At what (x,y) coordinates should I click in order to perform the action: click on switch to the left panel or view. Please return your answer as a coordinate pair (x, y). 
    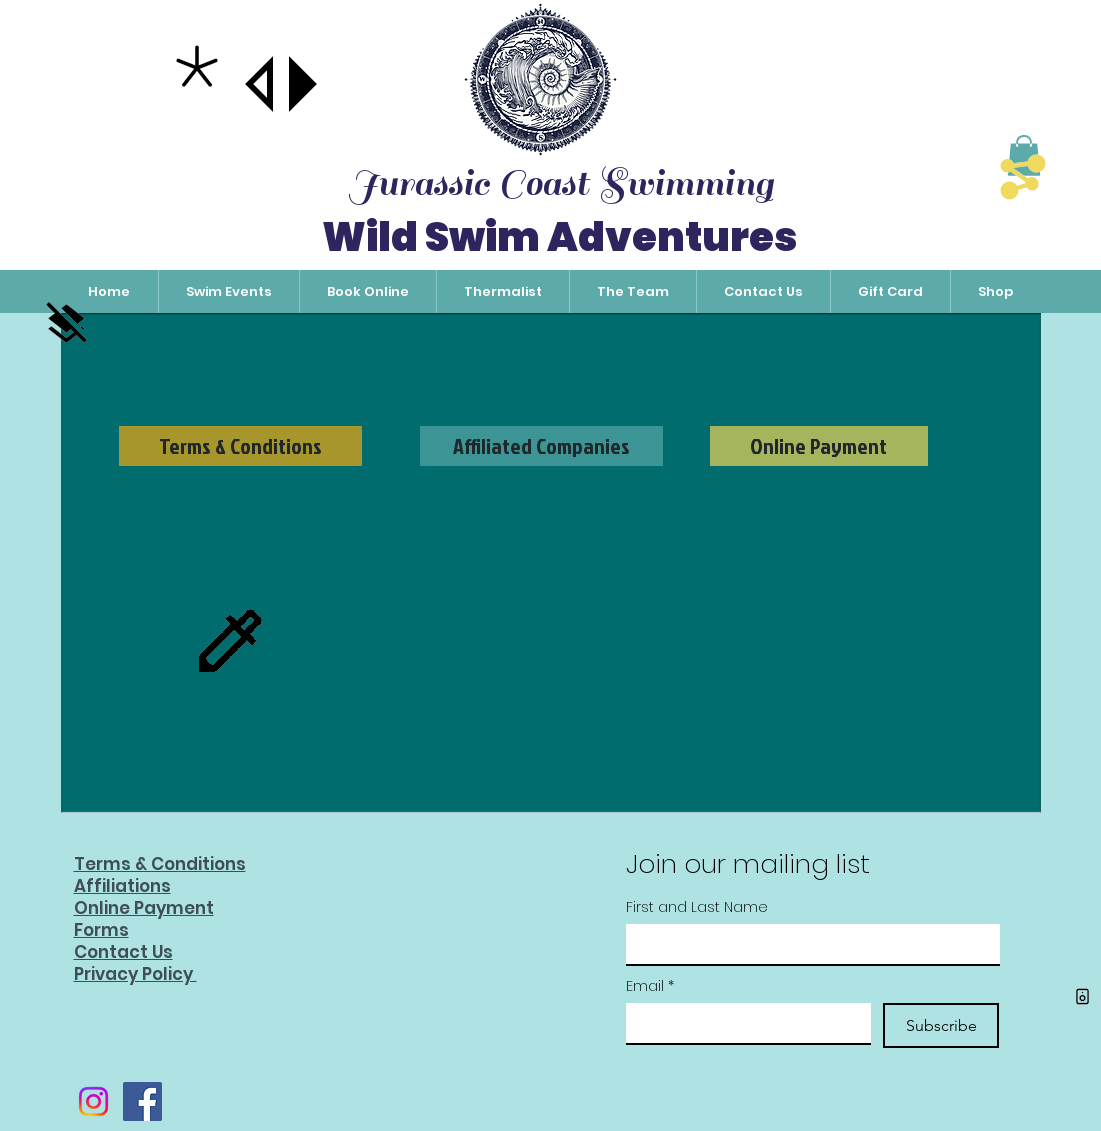
    Looking at the image, I should click on (281, 84).